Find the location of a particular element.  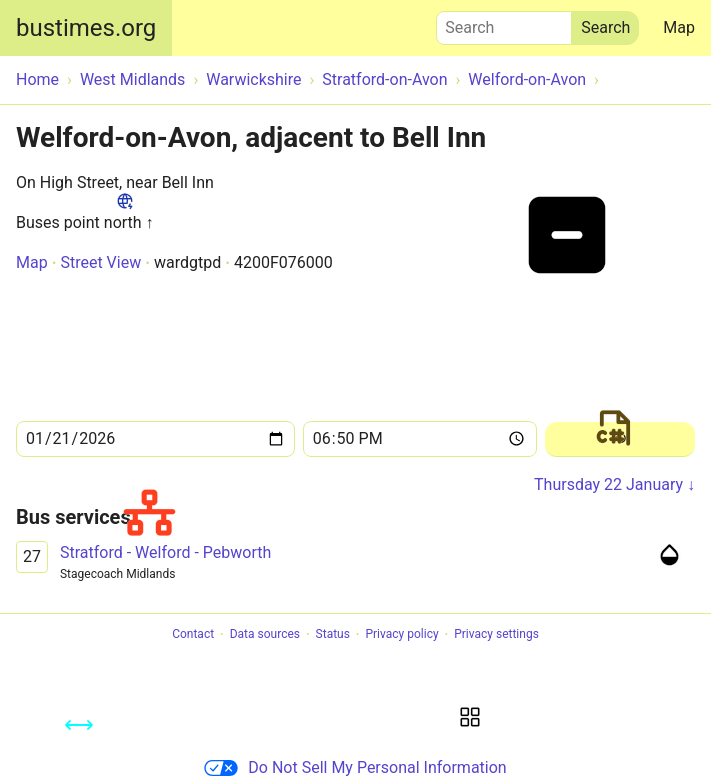

adjust opacity or transparency settings is located at coordinates (669, 554).